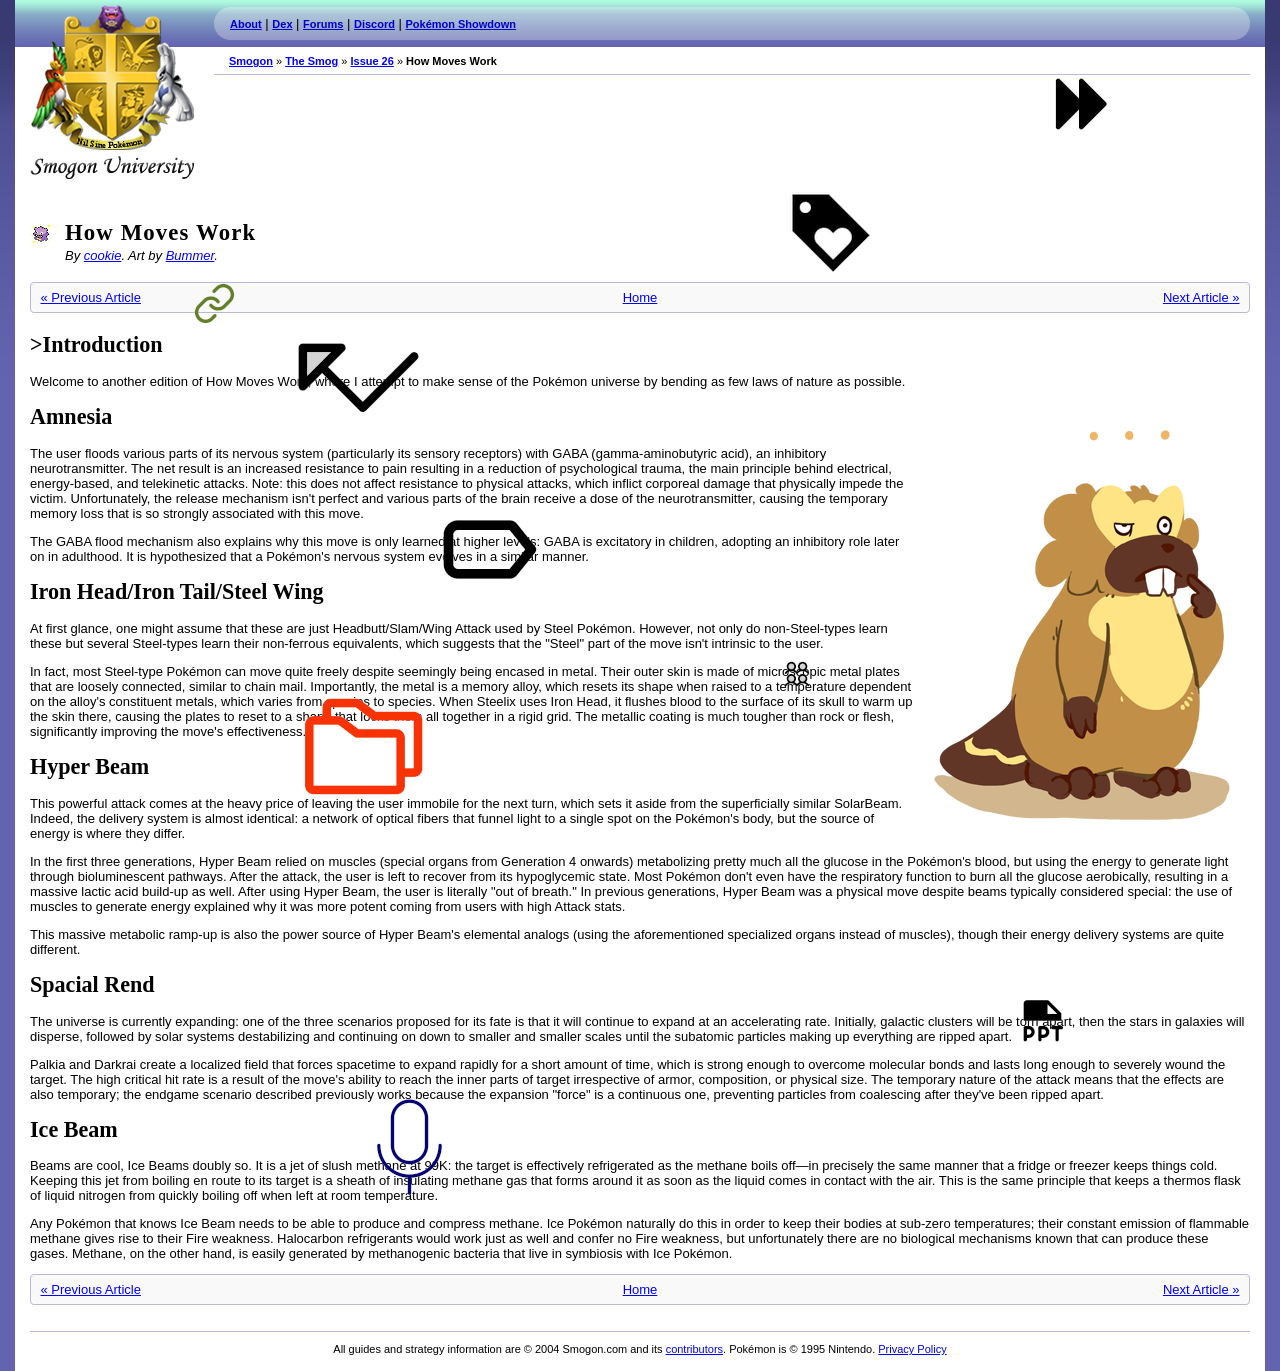 This screenshot has width=1280, height=1371. What do you see at coordinates (358, 373) in the screenshot?
I see `go back or return to previous step` at bounding box center [358, 373].